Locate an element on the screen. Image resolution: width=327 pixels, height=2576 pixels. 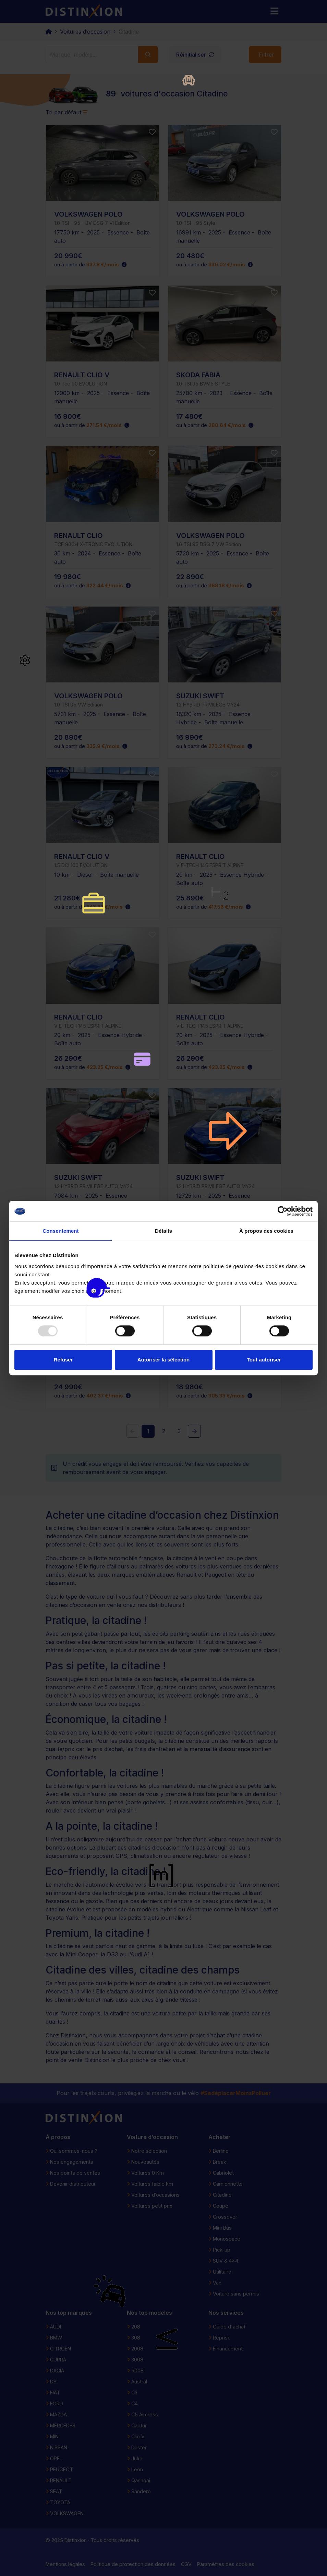
report a car accident or collision is located at coordinates (110, 2292).